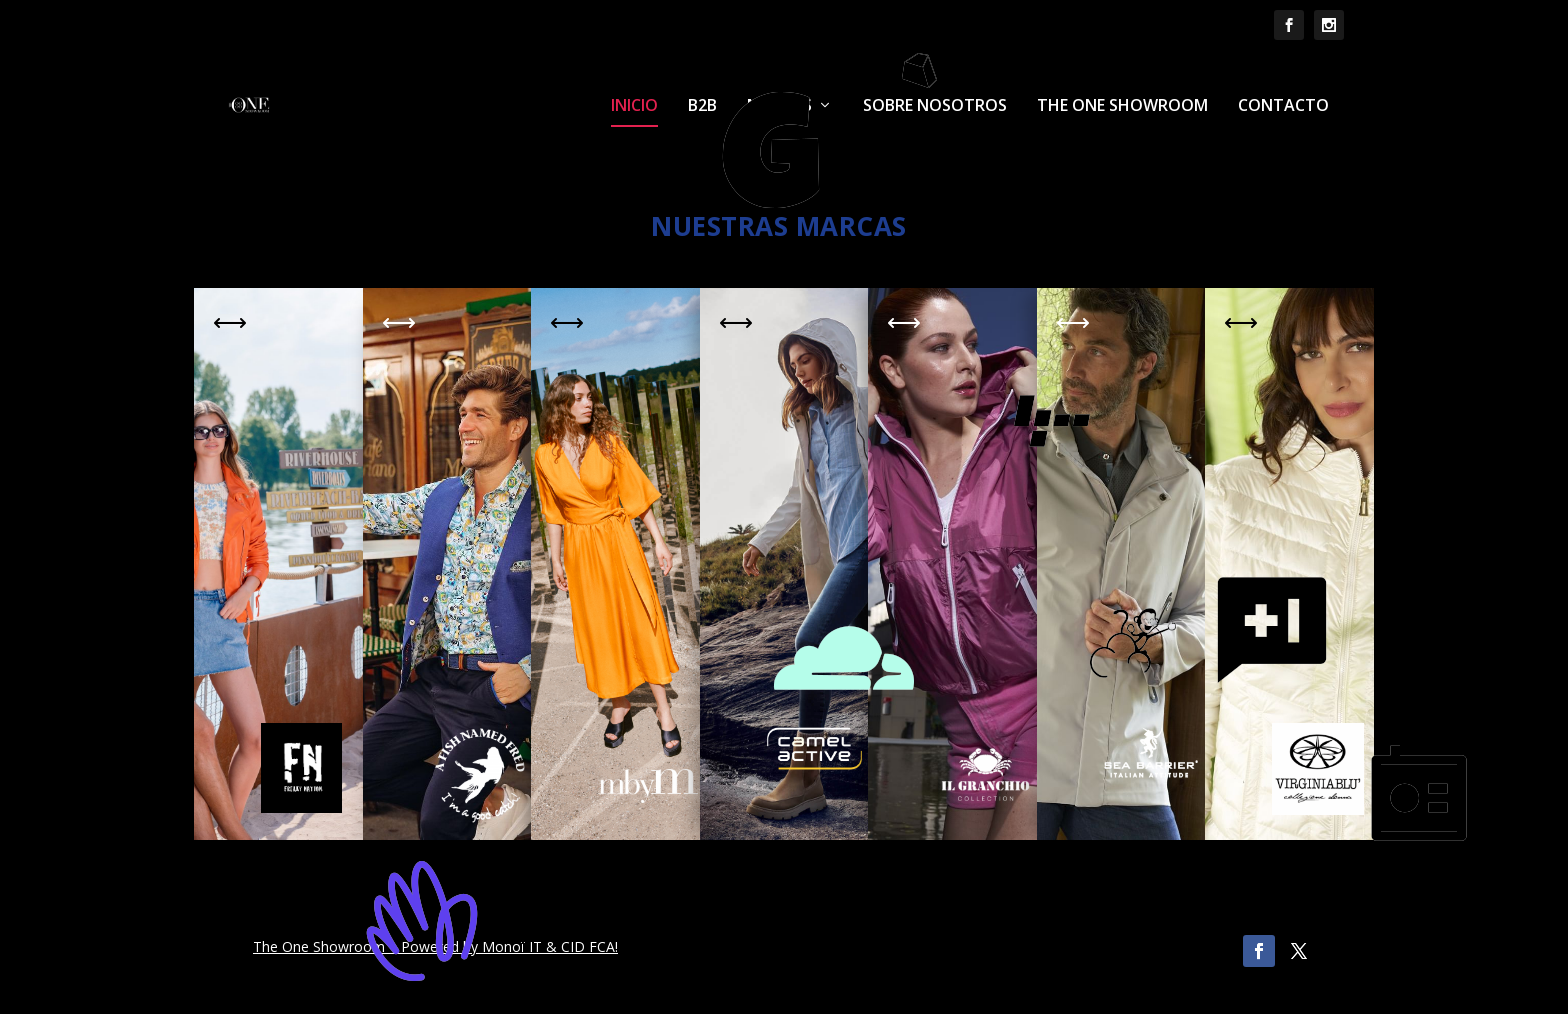 Image resolution: width=1568 pixels, height=1014 pixels. I want to click on gurobi optimization software logo, so click(919, 70).